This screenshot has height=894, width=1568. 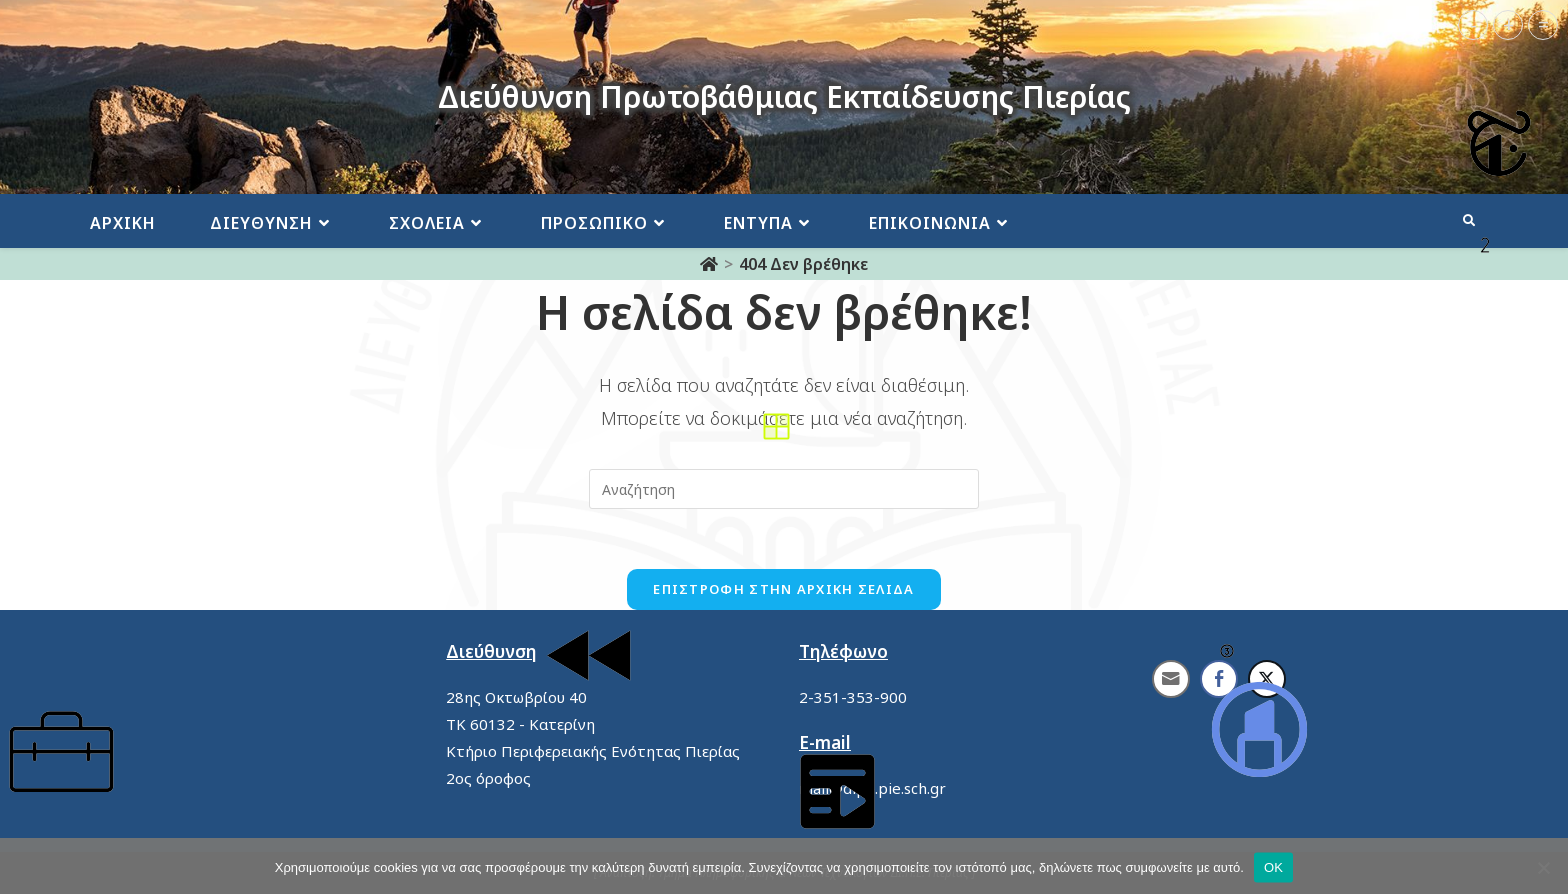 I want to click on skip to previous track, so click(x=588, y=655).